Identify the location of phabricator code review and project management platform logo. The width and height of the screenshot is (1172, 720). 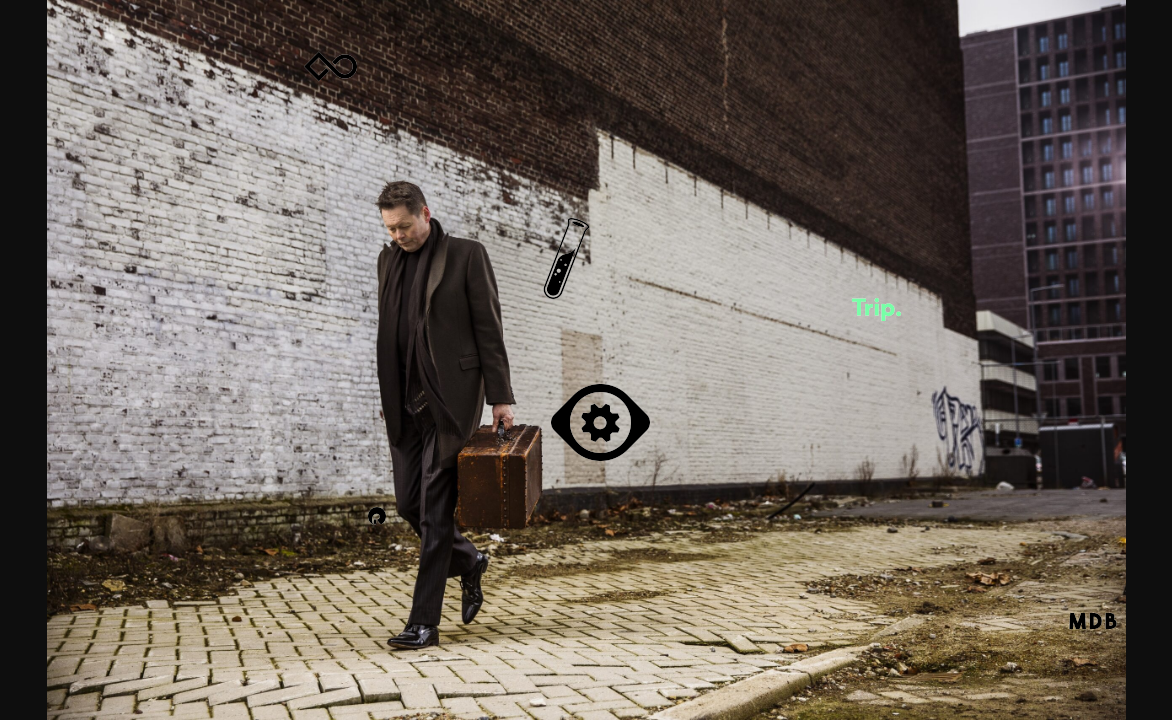
(600, 422).